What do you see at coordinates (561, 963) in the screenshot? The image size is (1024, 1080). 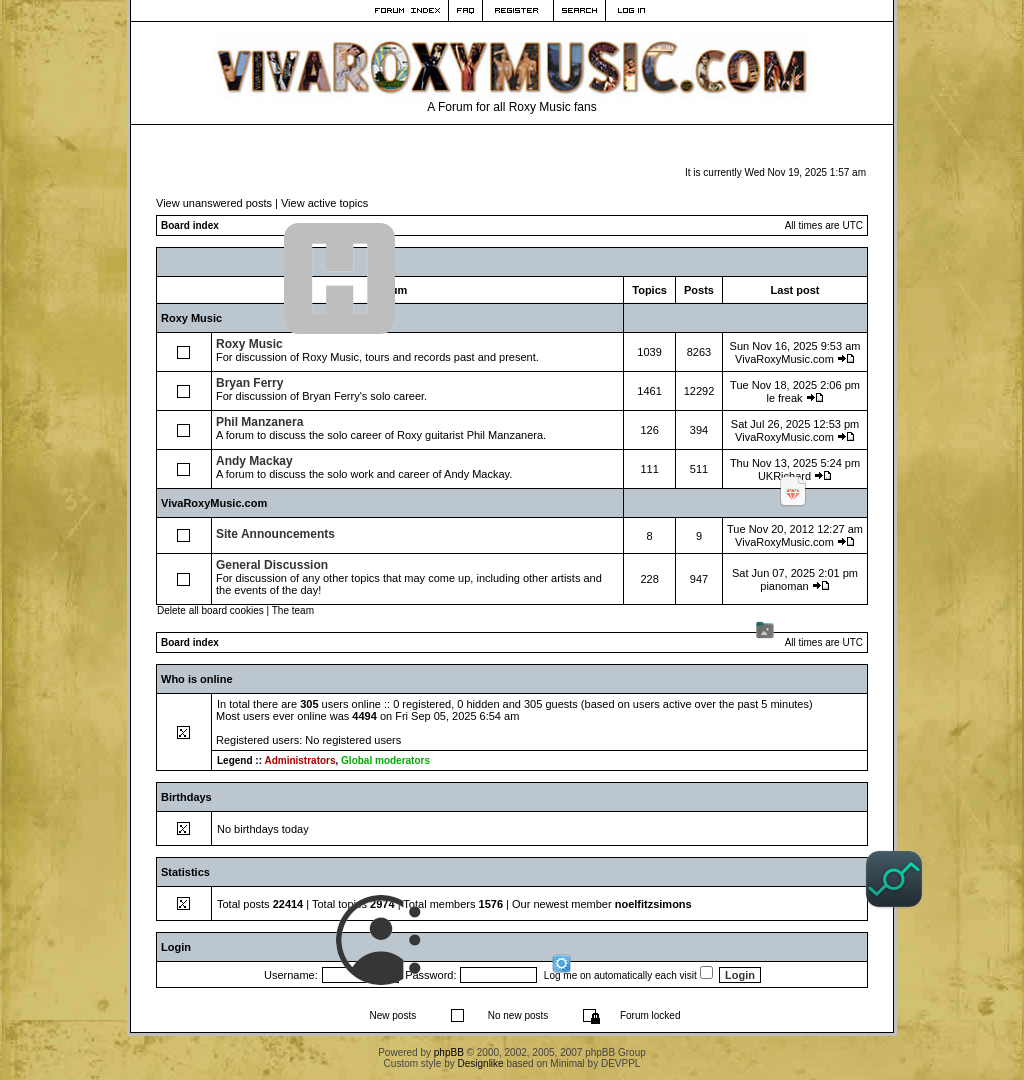 I see `windows executable file (.exe)` at bounding box center [561, 963].